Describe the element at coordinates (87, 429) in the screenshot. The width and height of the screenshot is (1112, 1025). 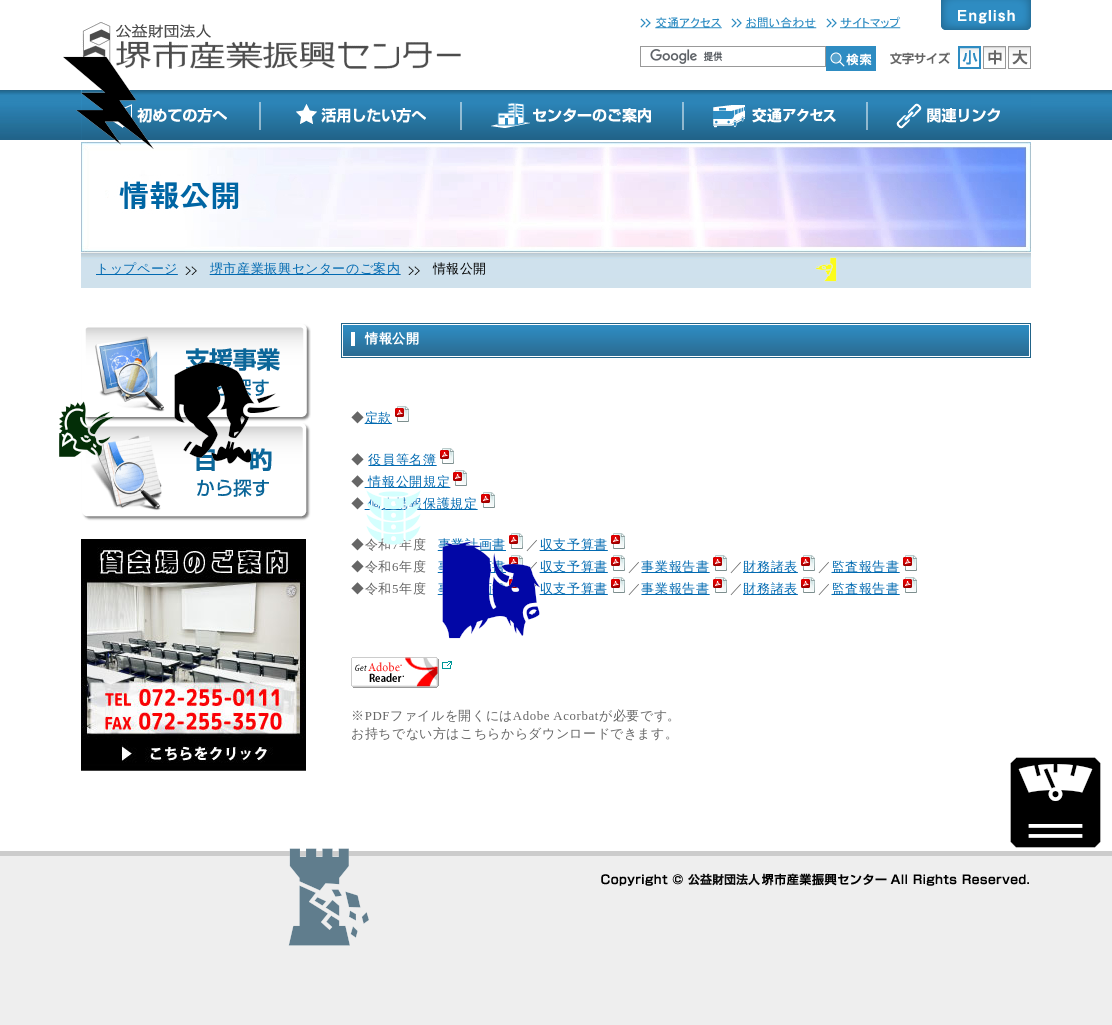
I see `access dinosaur-themed game or content` at that location.